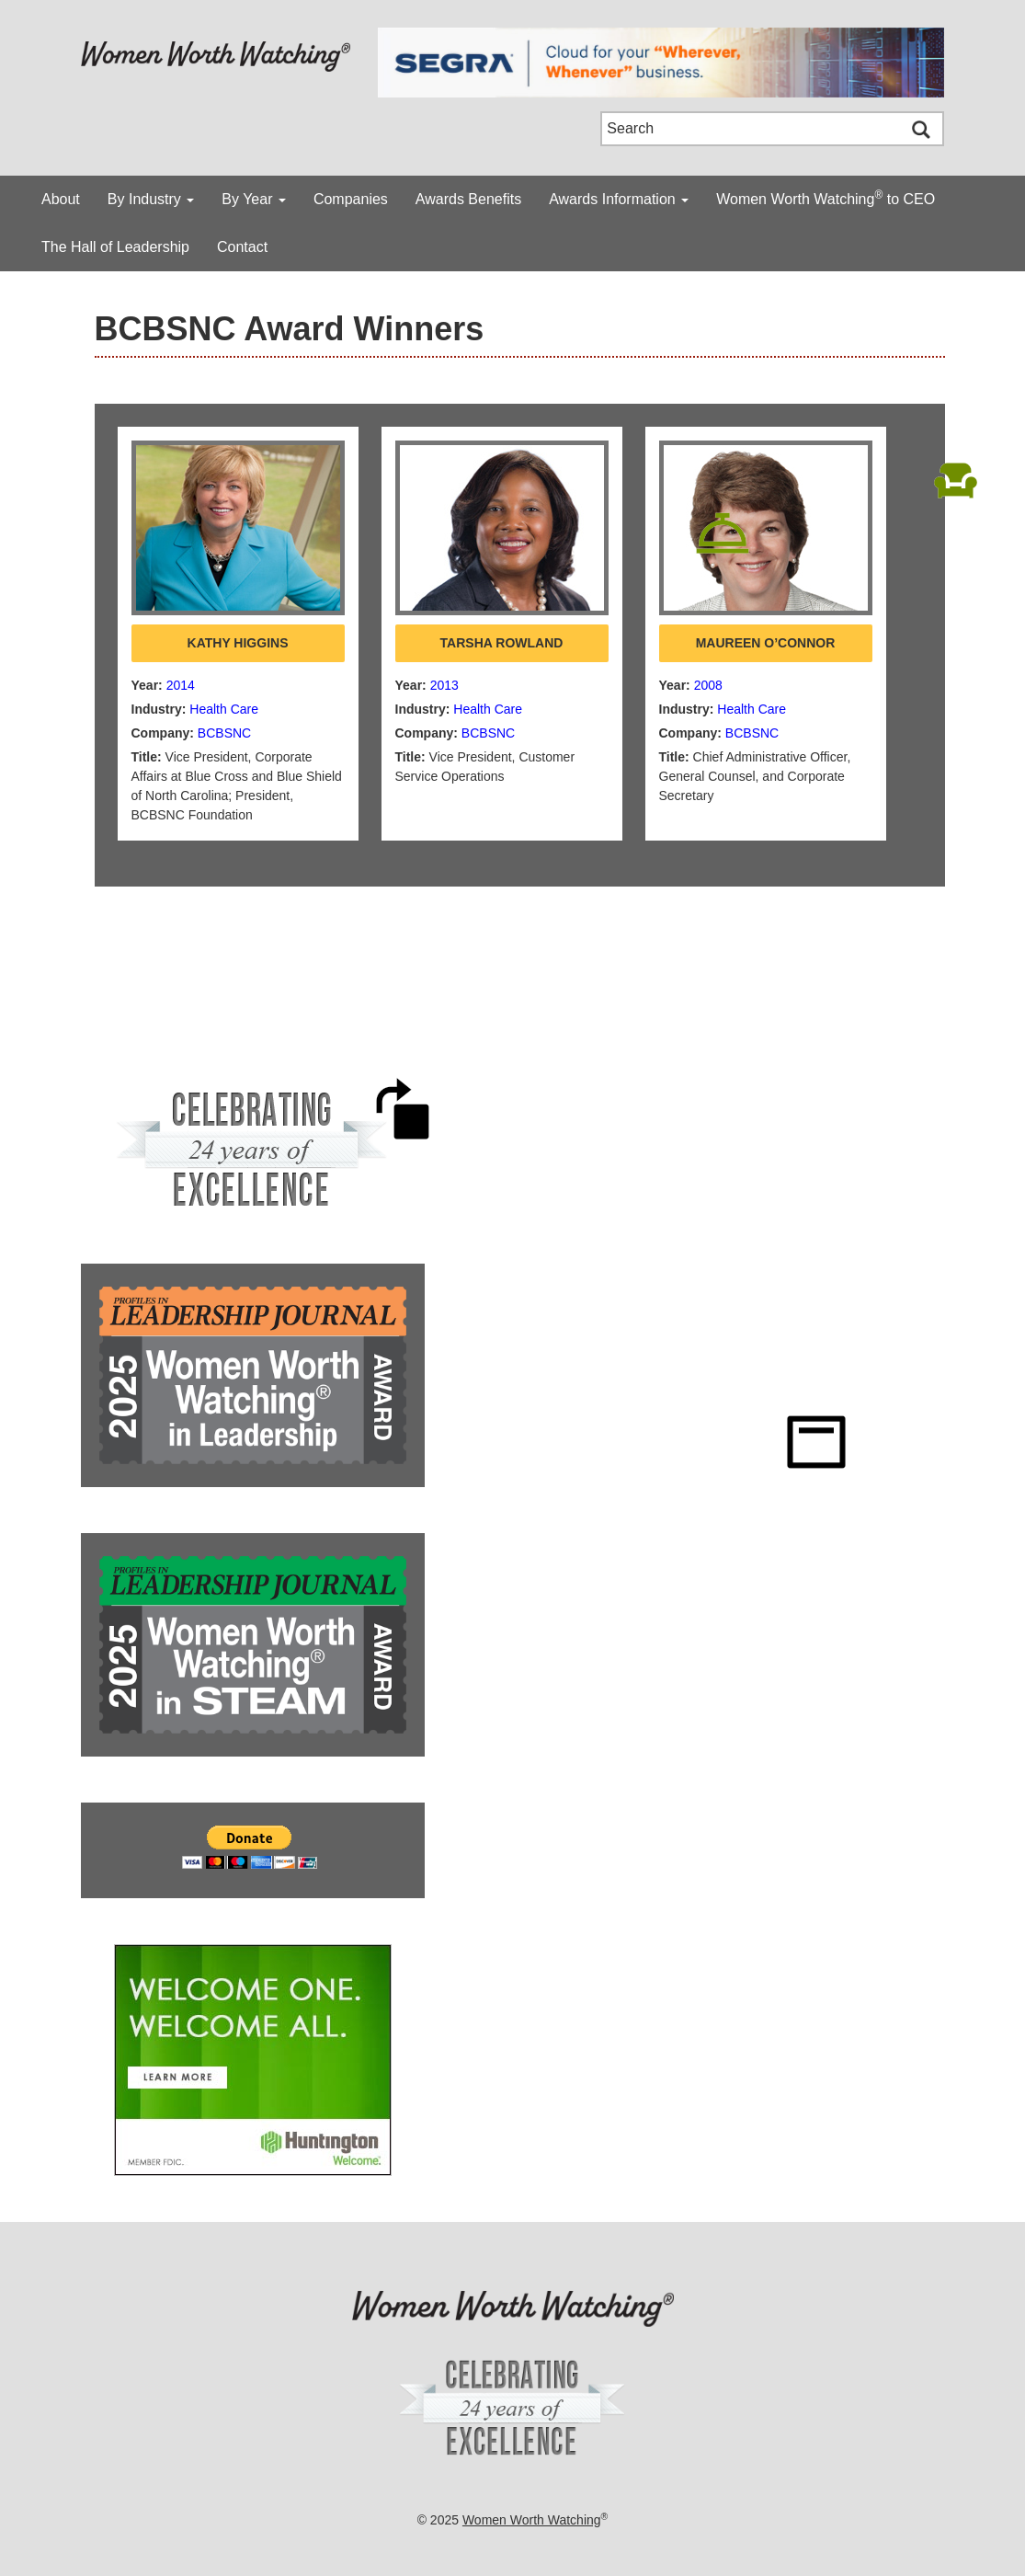 This screenshot has height=2576, width=1025. I want to click on request customer service or support, so click(723, 534).